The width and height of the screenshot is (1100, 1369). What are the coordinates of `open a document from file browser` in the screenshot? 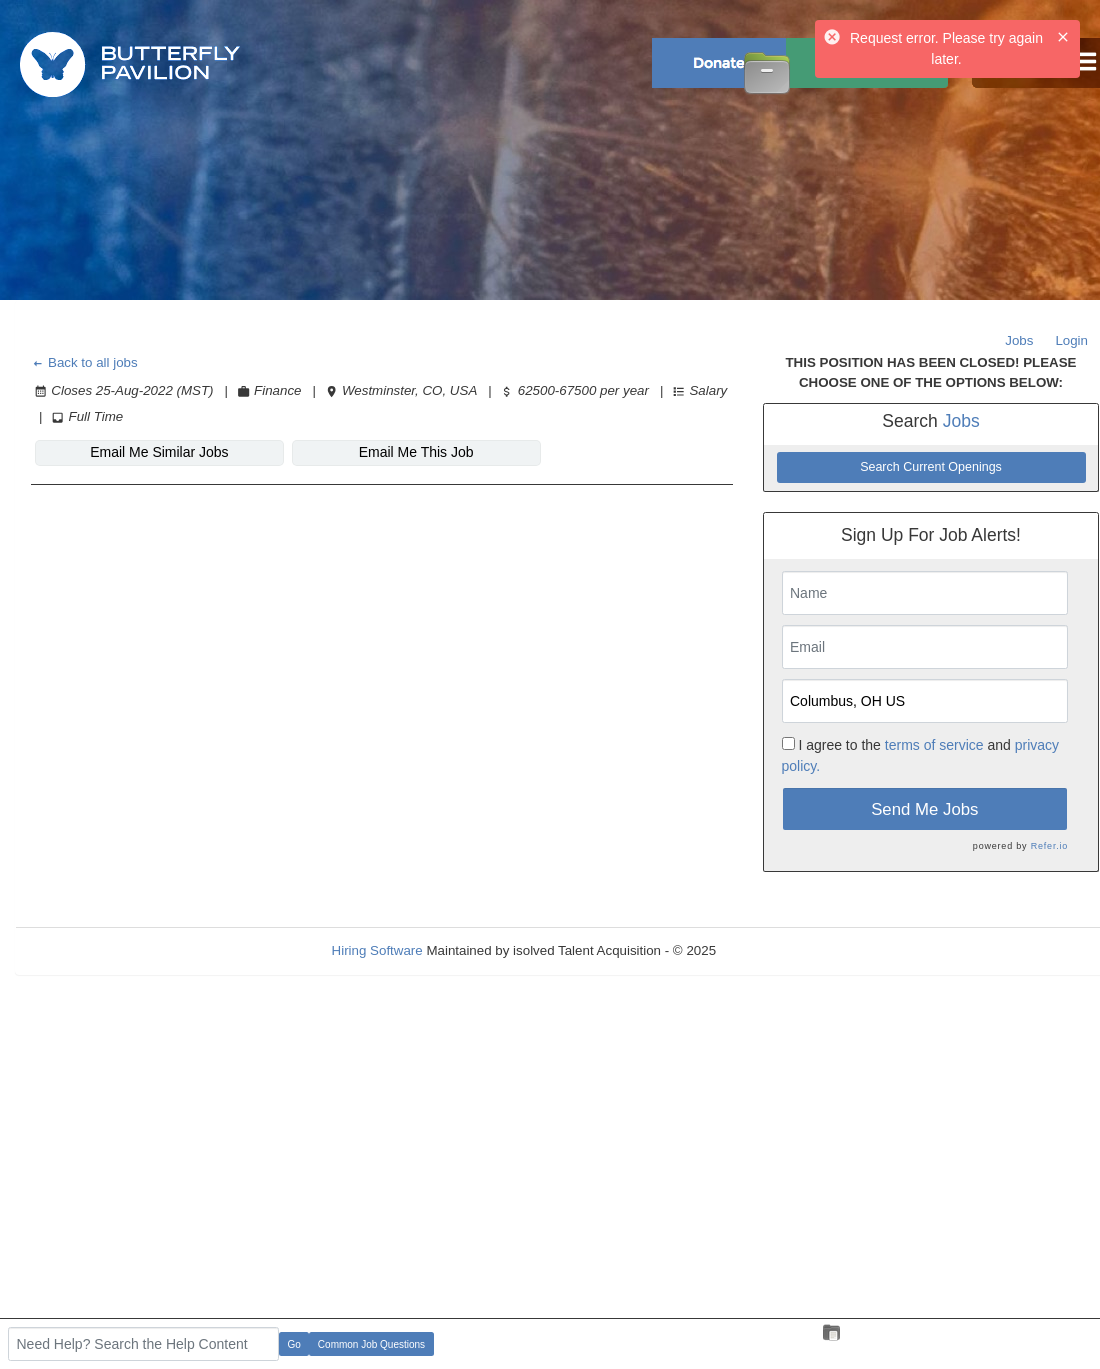 It's located at (831, 1332).